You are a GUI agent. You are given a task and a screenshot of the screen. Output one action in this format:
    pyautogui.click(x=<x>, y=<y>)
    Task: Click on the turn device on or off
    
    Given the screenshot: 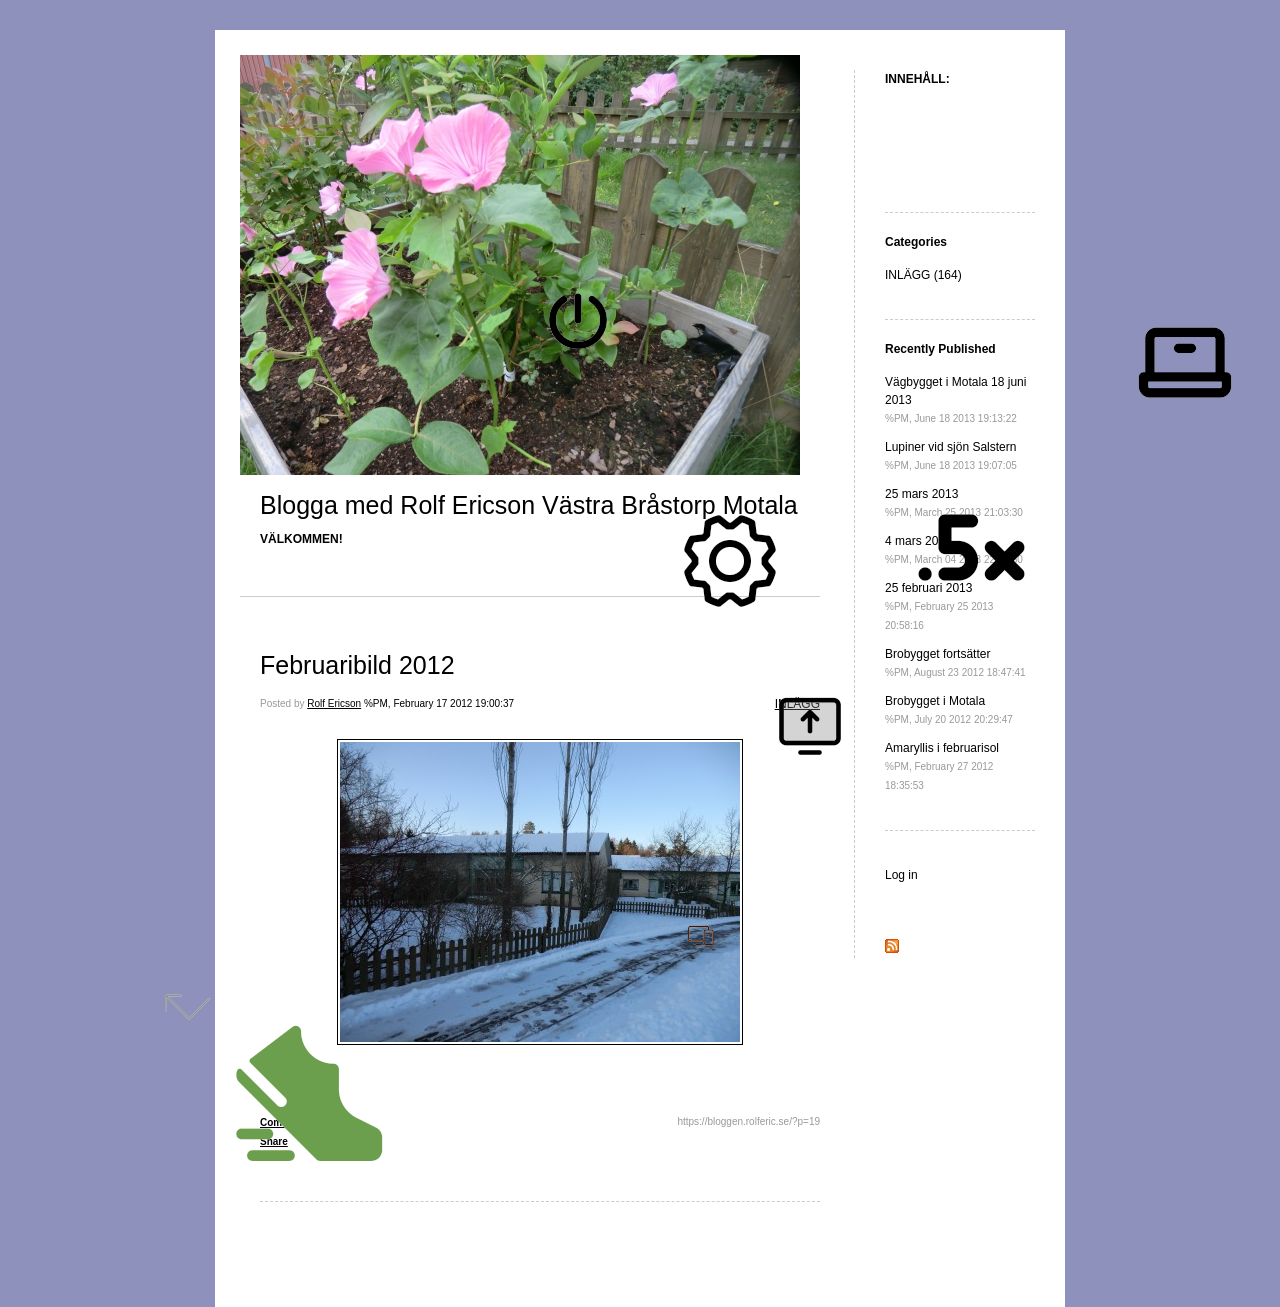 What is the action you would take?
    pyautogui.click(x=578, y=320)
    